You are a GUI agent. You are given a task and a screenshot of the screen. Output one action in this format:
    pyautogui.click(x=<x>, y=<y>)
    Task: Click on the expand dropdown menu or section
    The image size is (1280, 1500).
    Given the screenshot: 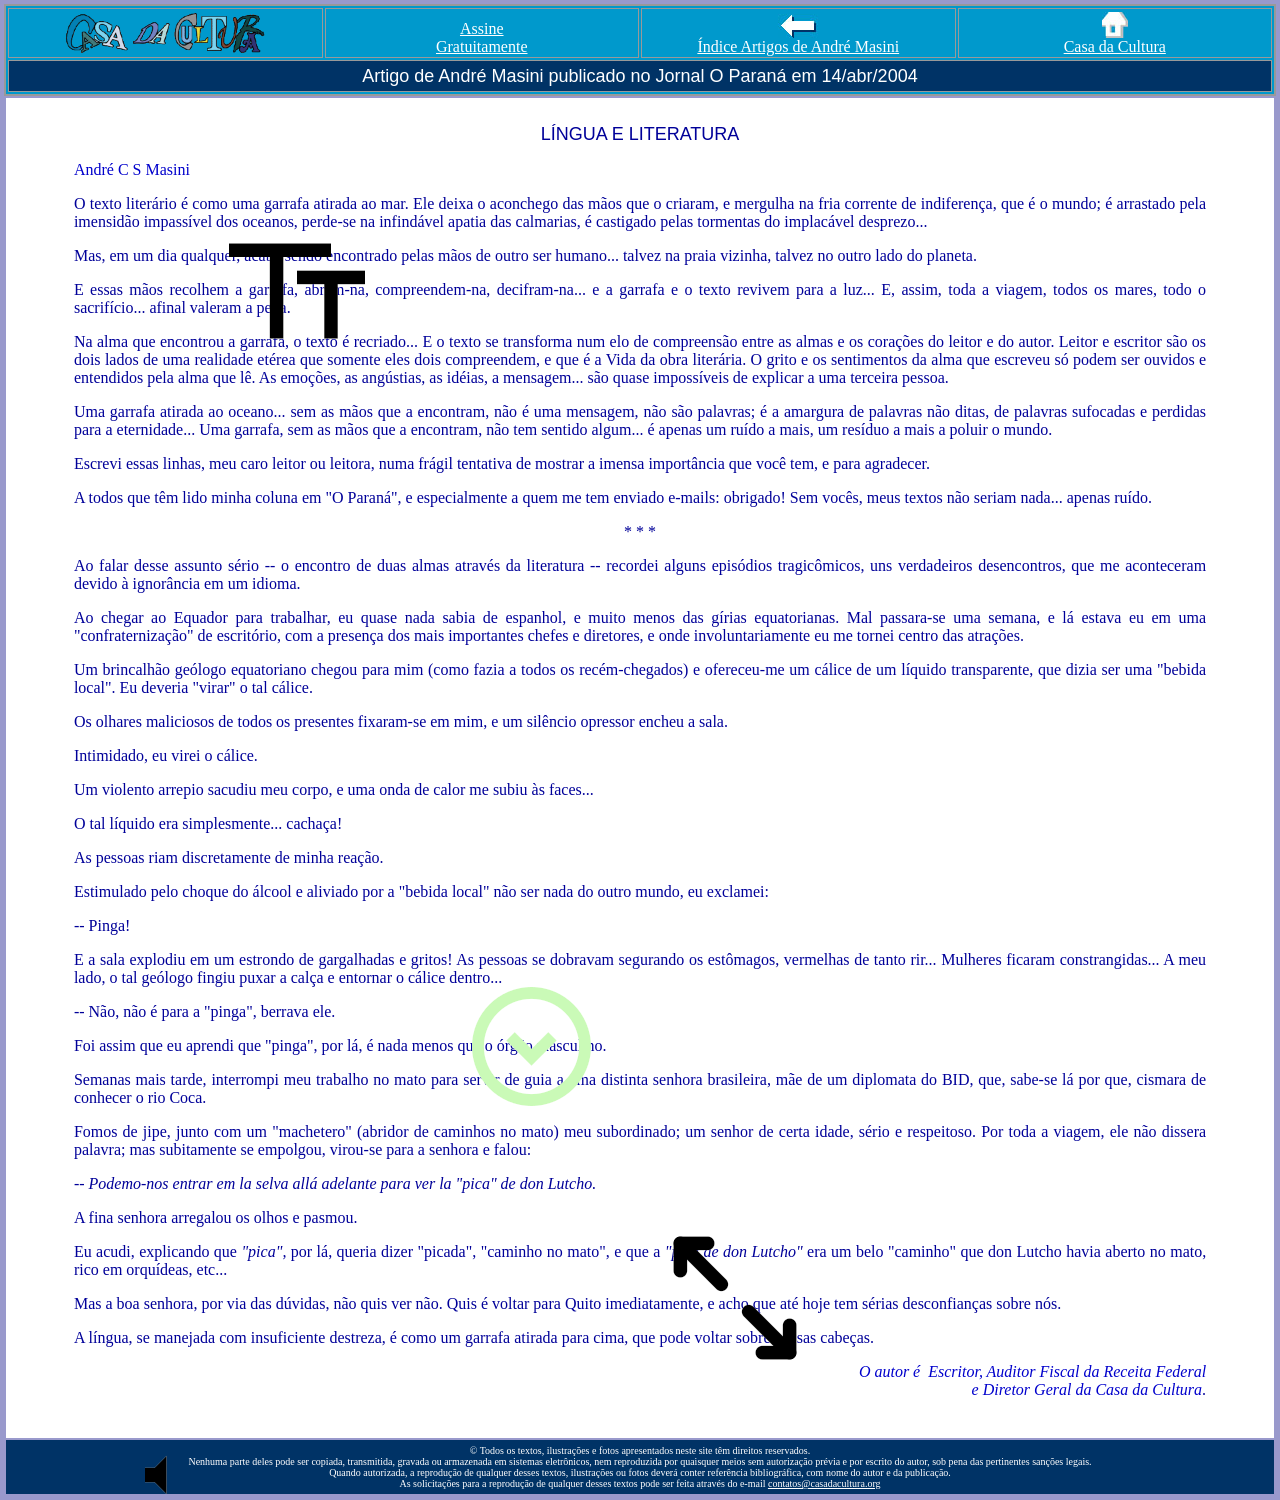 What is the action you would take?
    pyautogui.click(x=531, y=1046)
    